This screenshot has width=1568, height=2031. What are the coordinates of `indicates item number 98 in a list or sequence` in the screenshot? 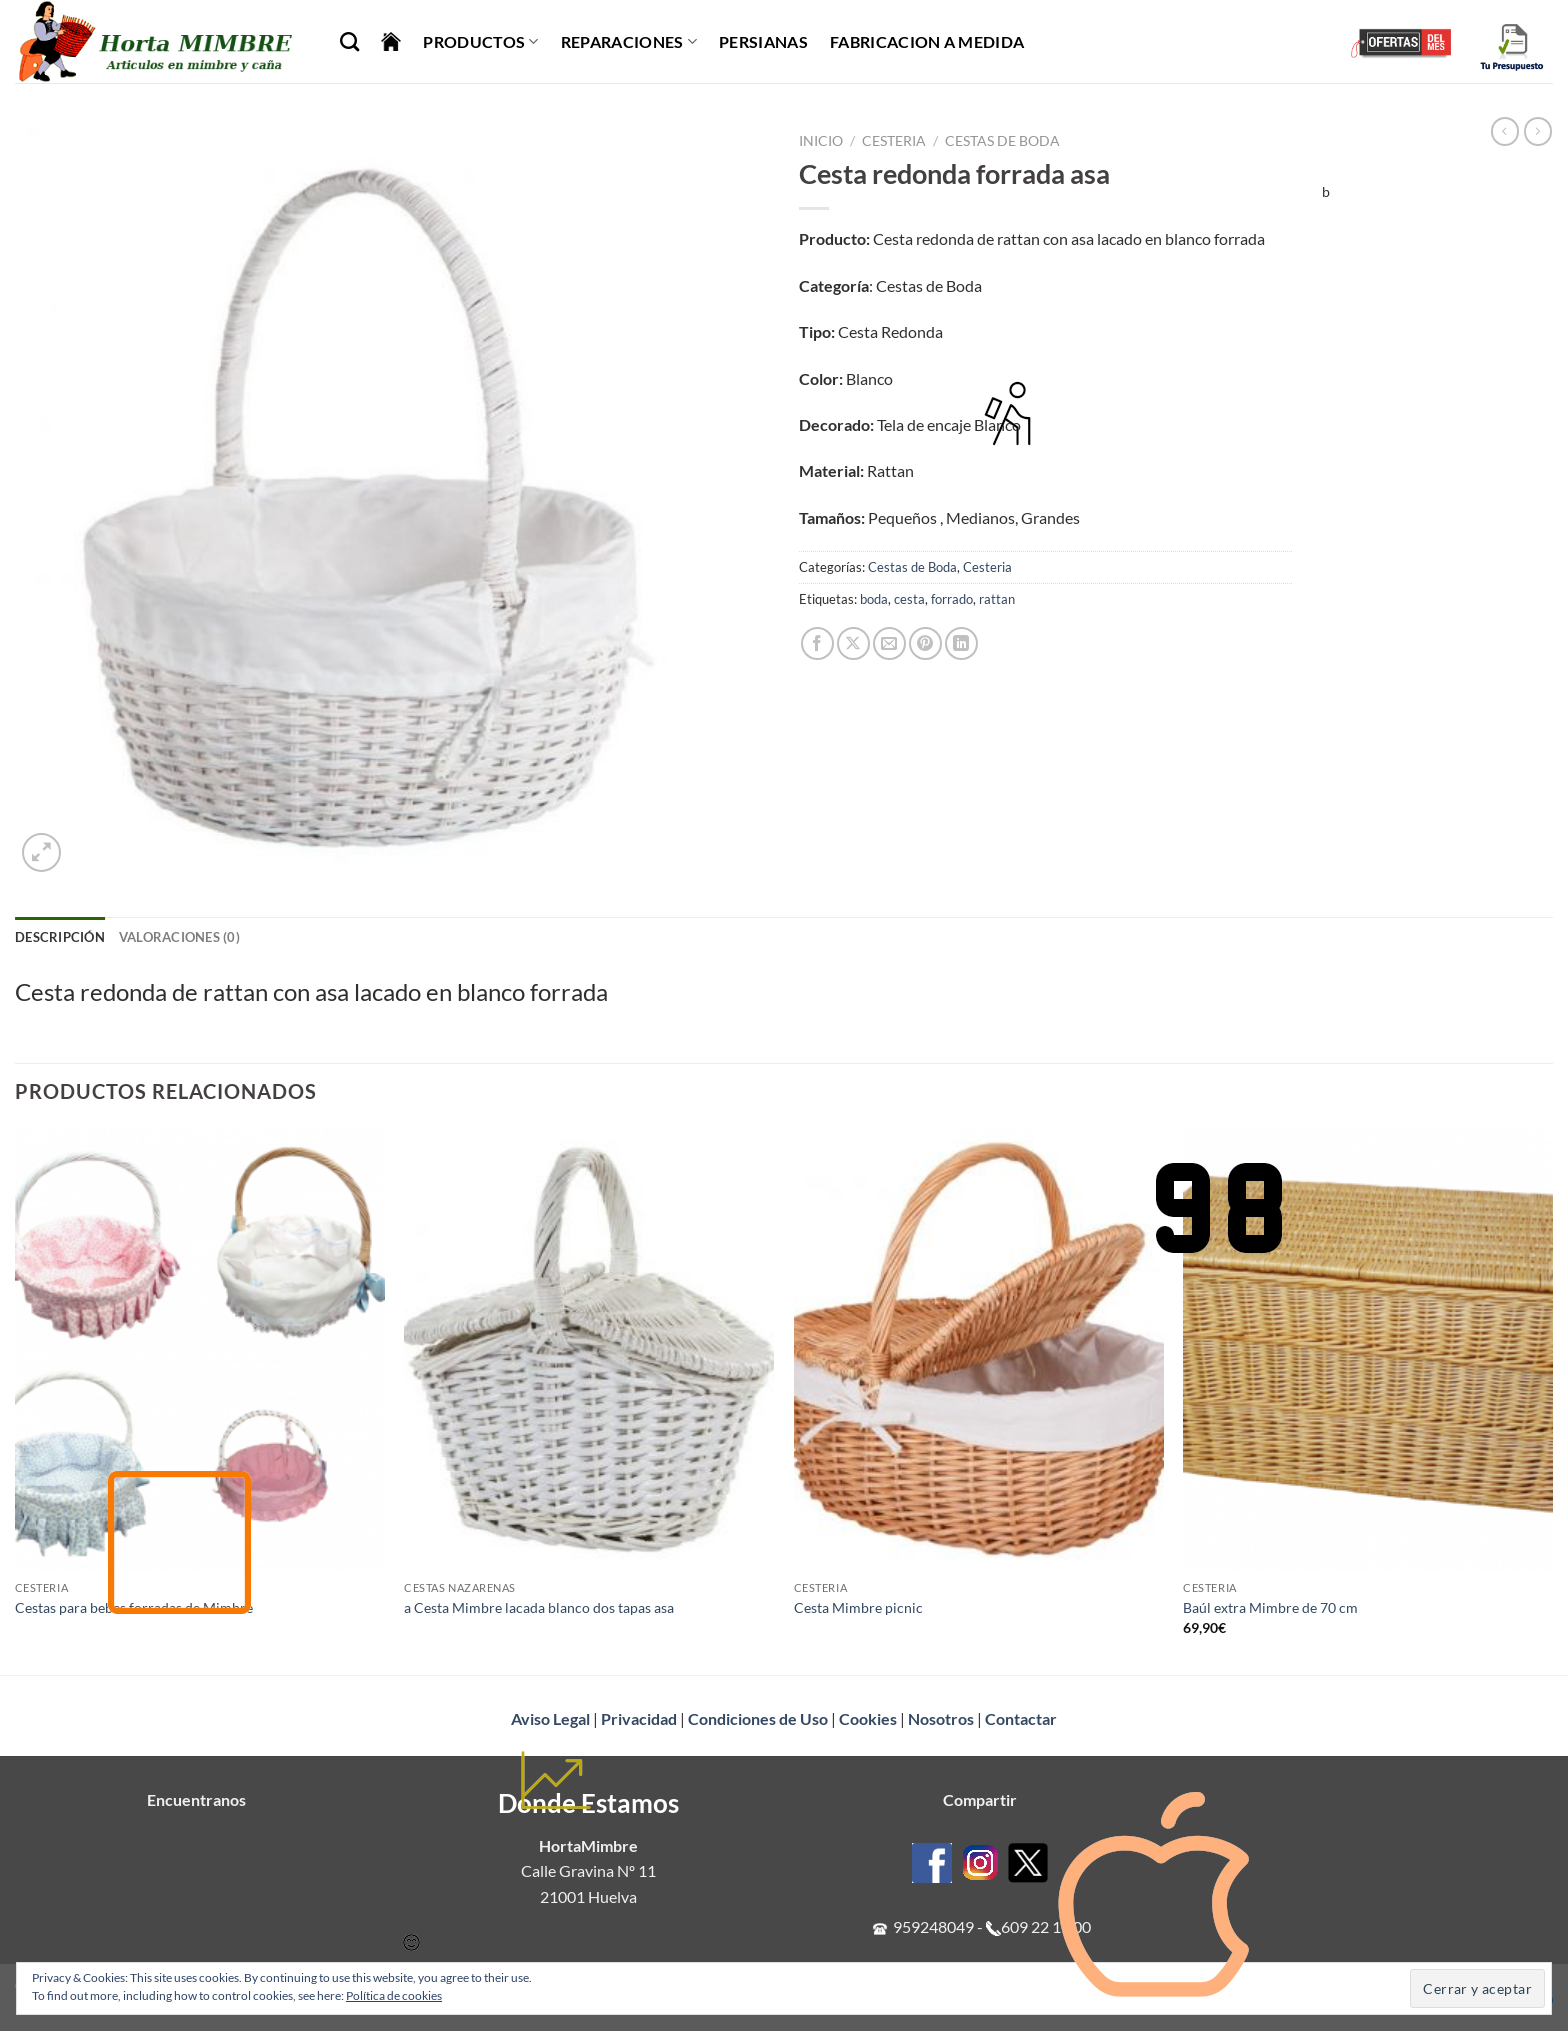 It's located at (1219, 1208).